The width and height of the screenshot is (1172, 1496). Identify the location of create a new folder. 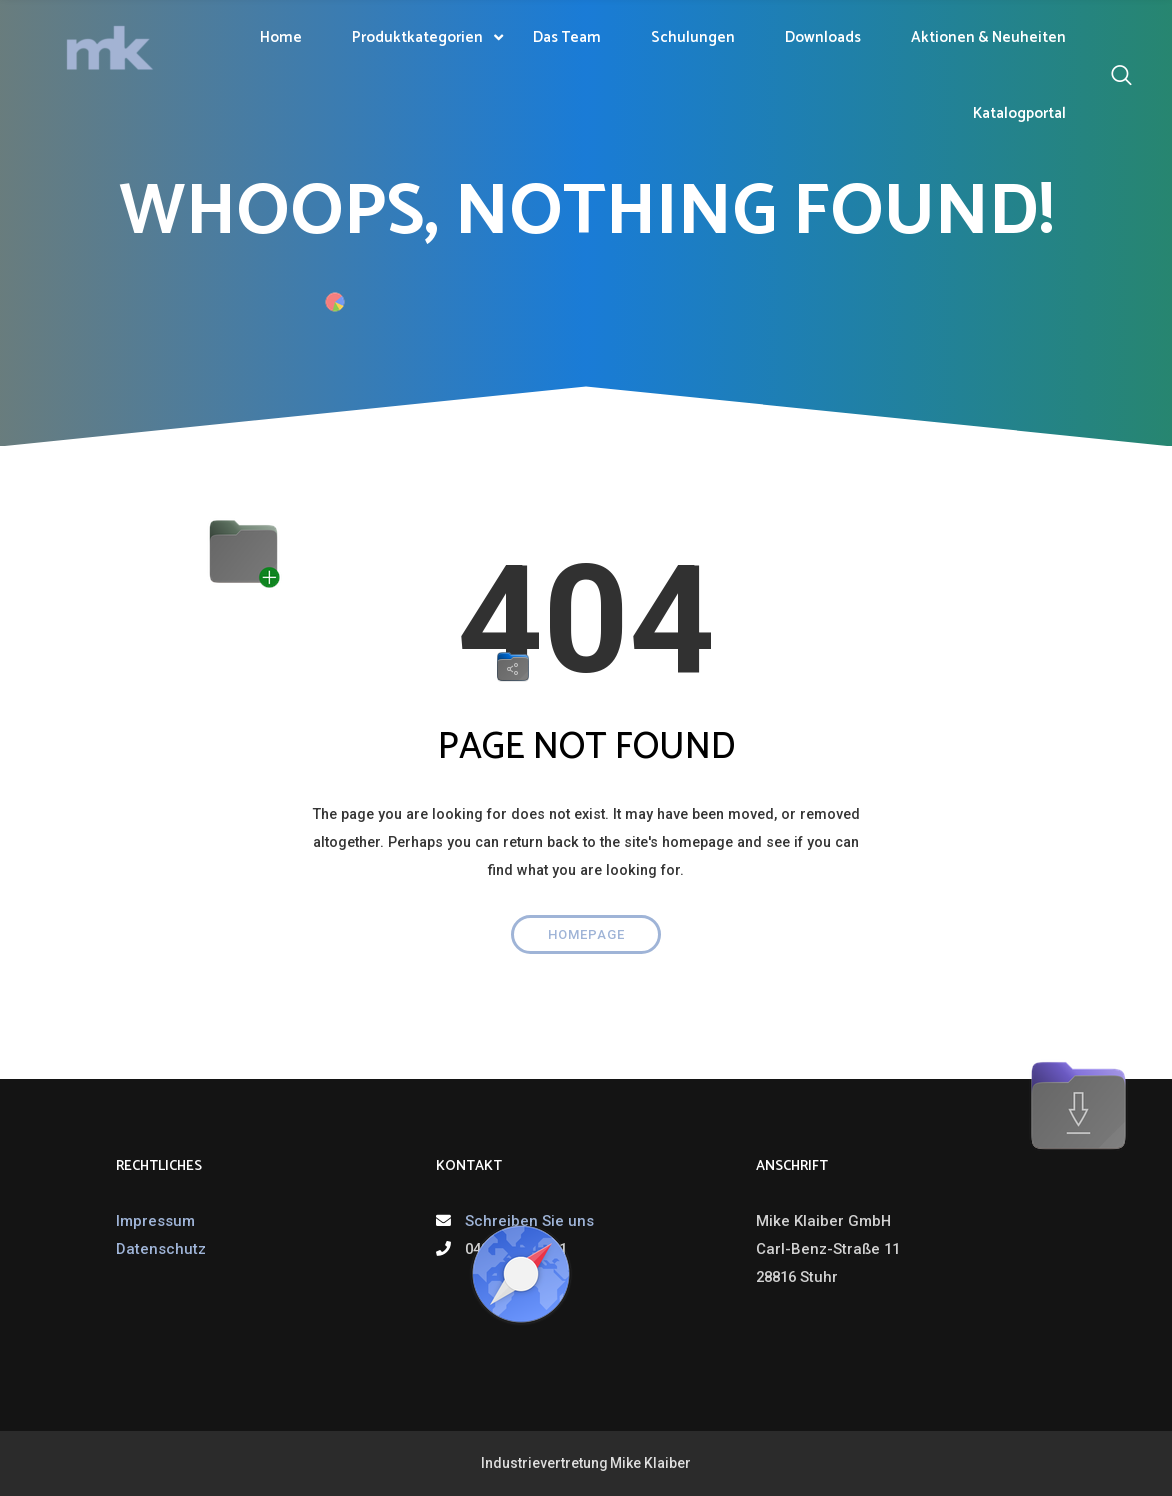
(243, 551).